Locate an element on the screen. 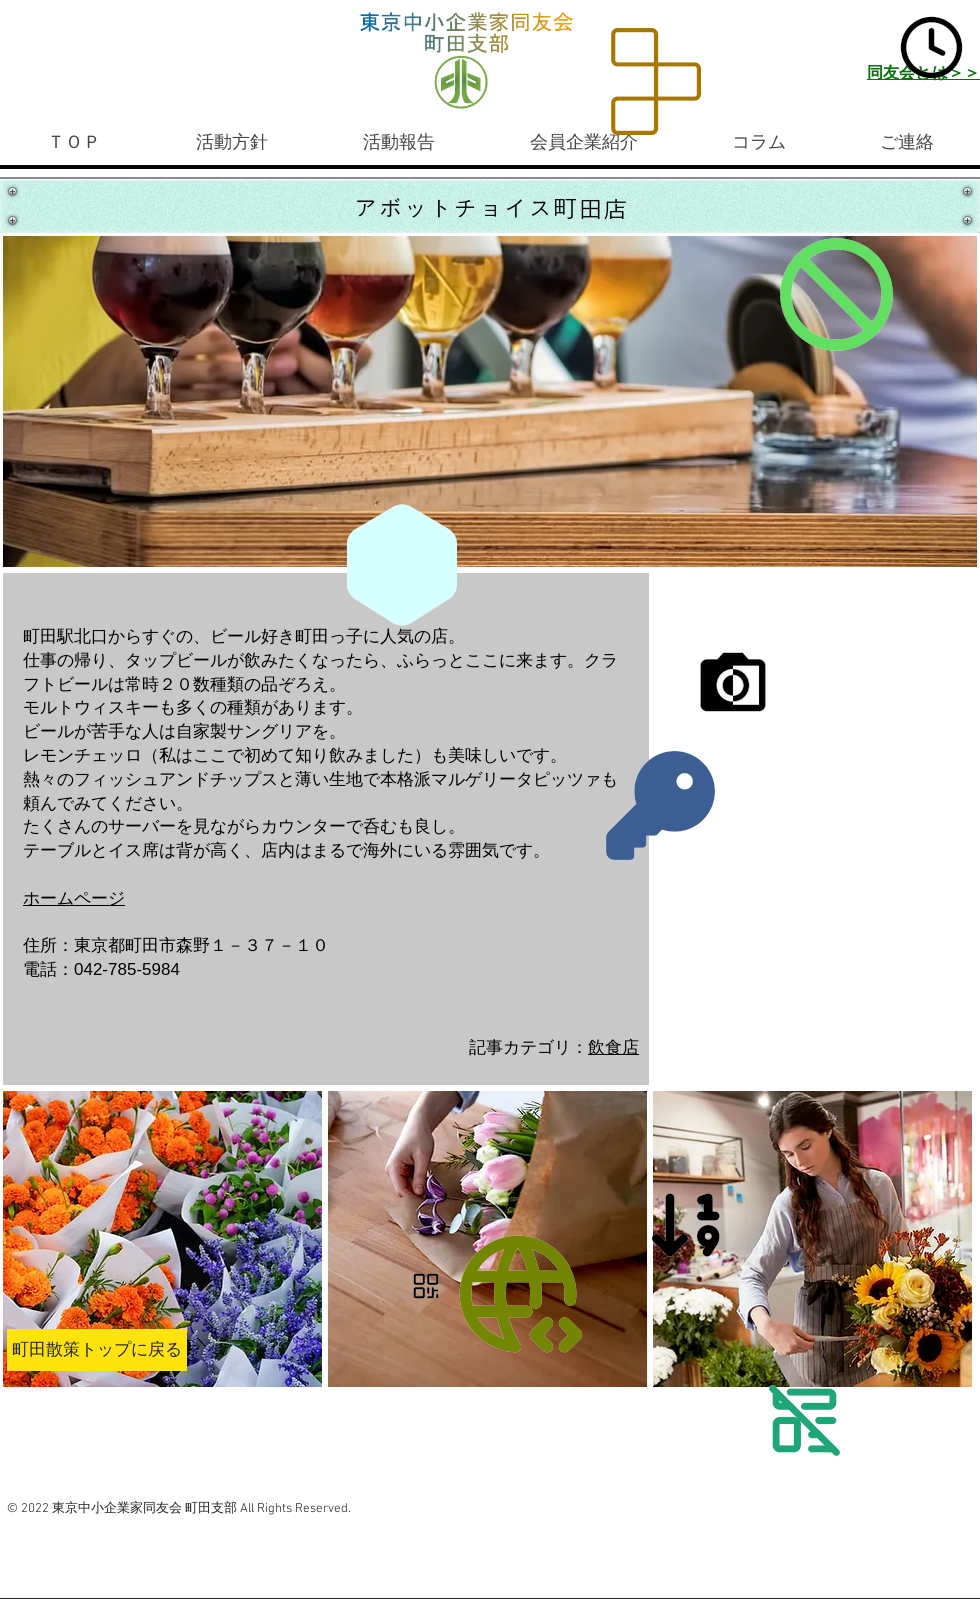  view time or clock settings is located at coordinates (931, 47).